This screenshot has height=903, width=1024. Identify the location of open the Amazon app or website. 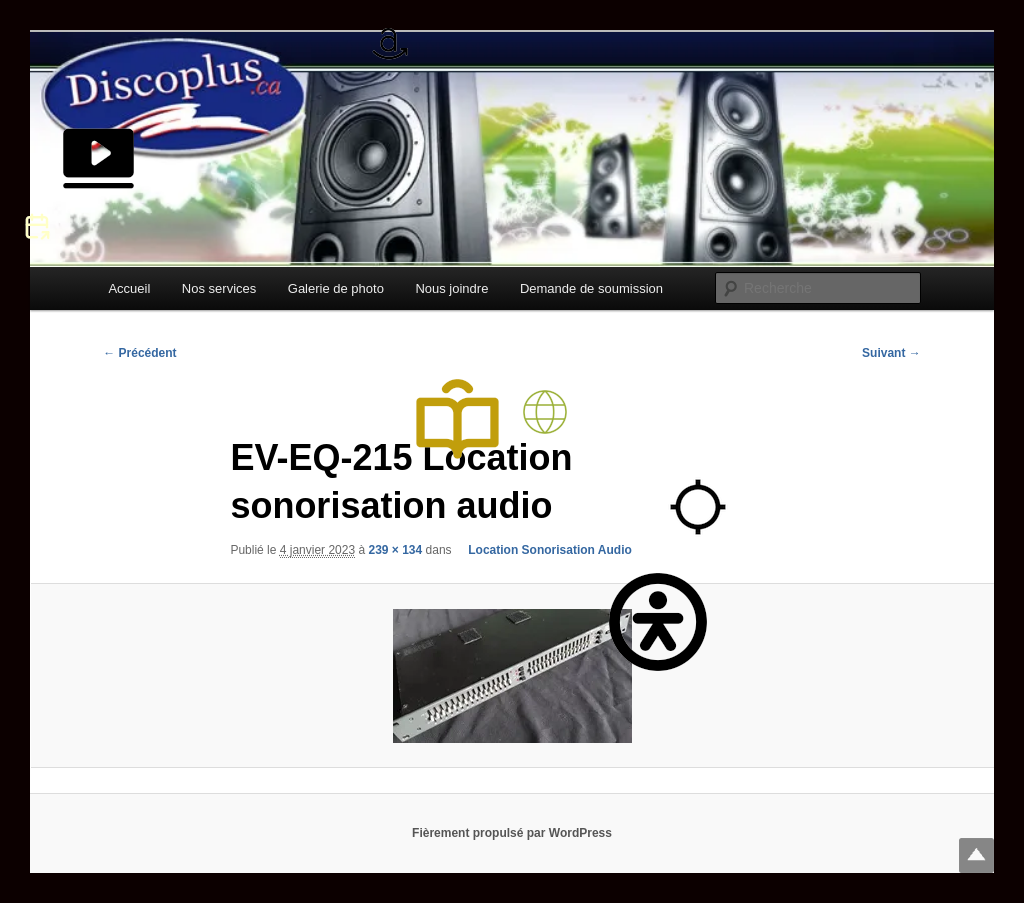
(389, 43).